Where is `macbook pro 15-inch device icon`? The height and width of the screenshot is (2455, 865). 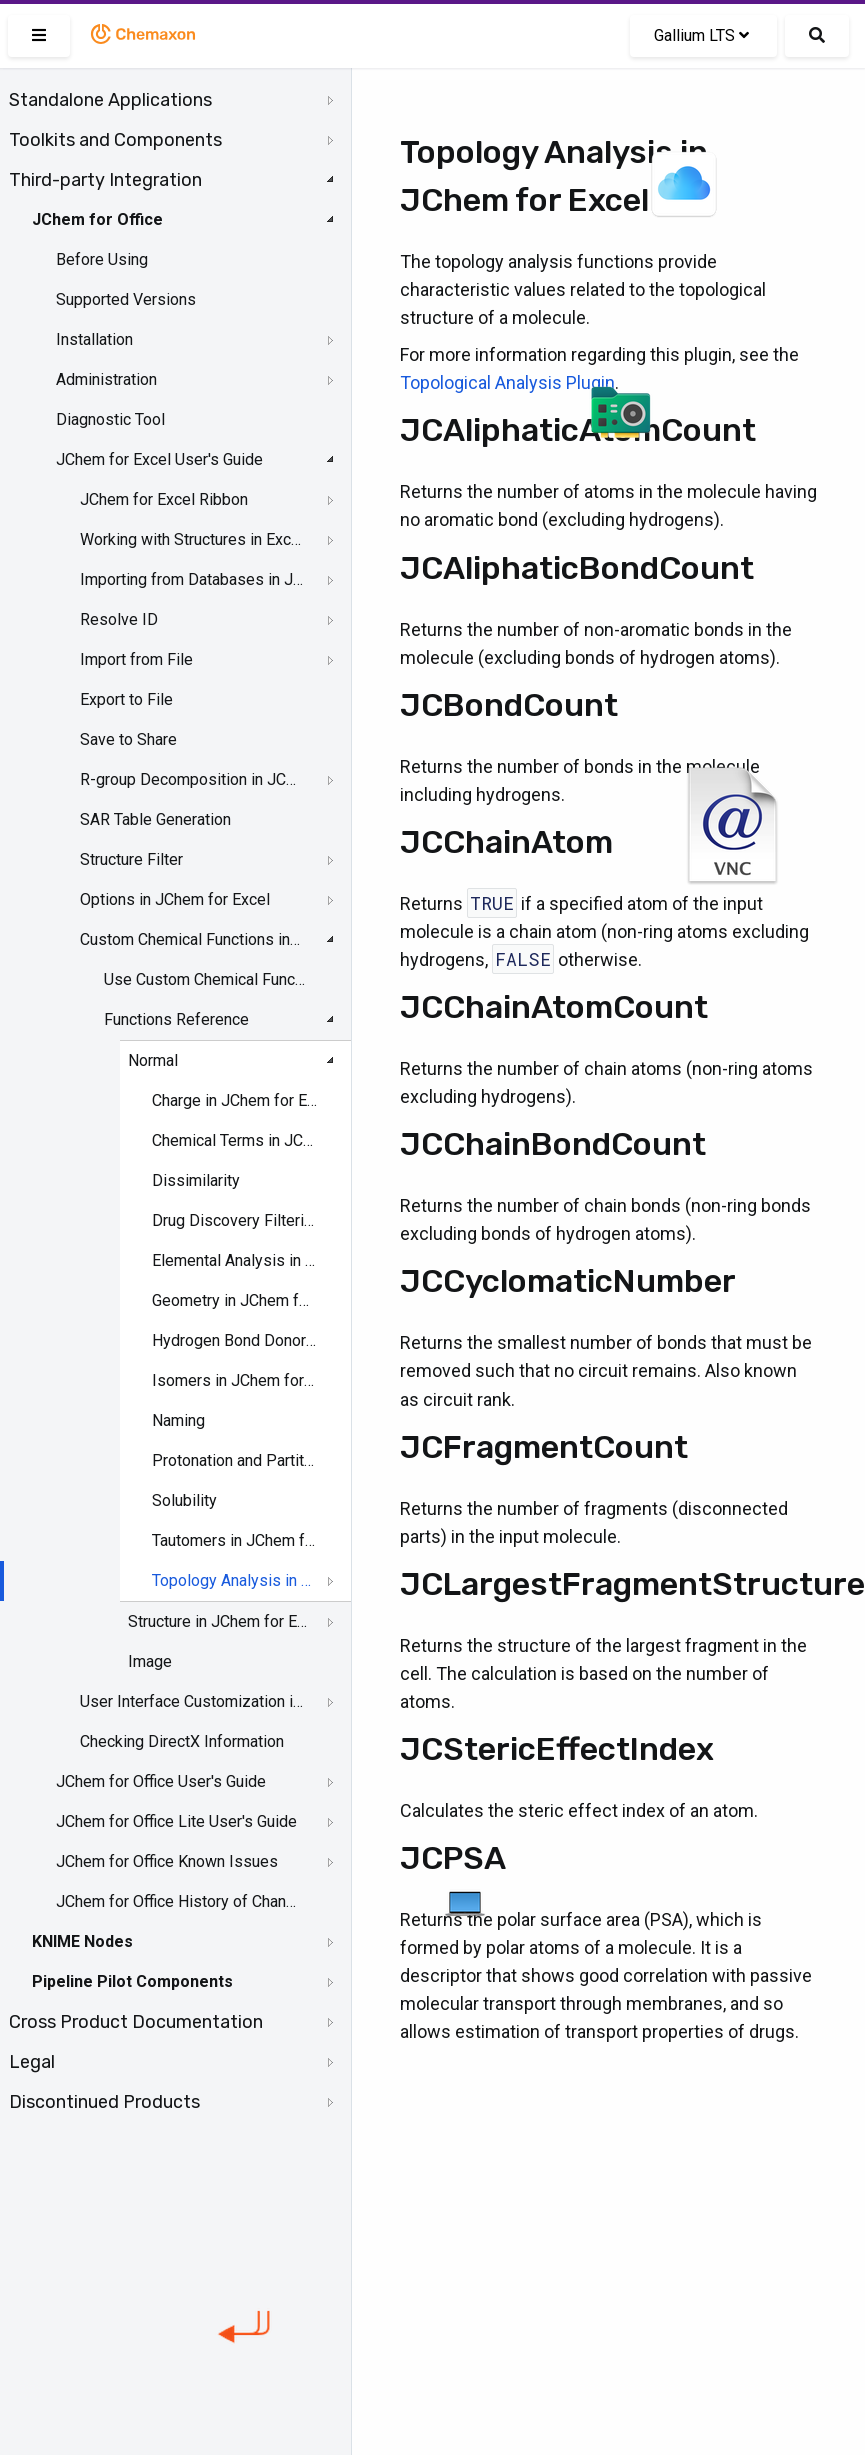 macbook pro 15-inch device icon is located at coordinates (465, 1902).